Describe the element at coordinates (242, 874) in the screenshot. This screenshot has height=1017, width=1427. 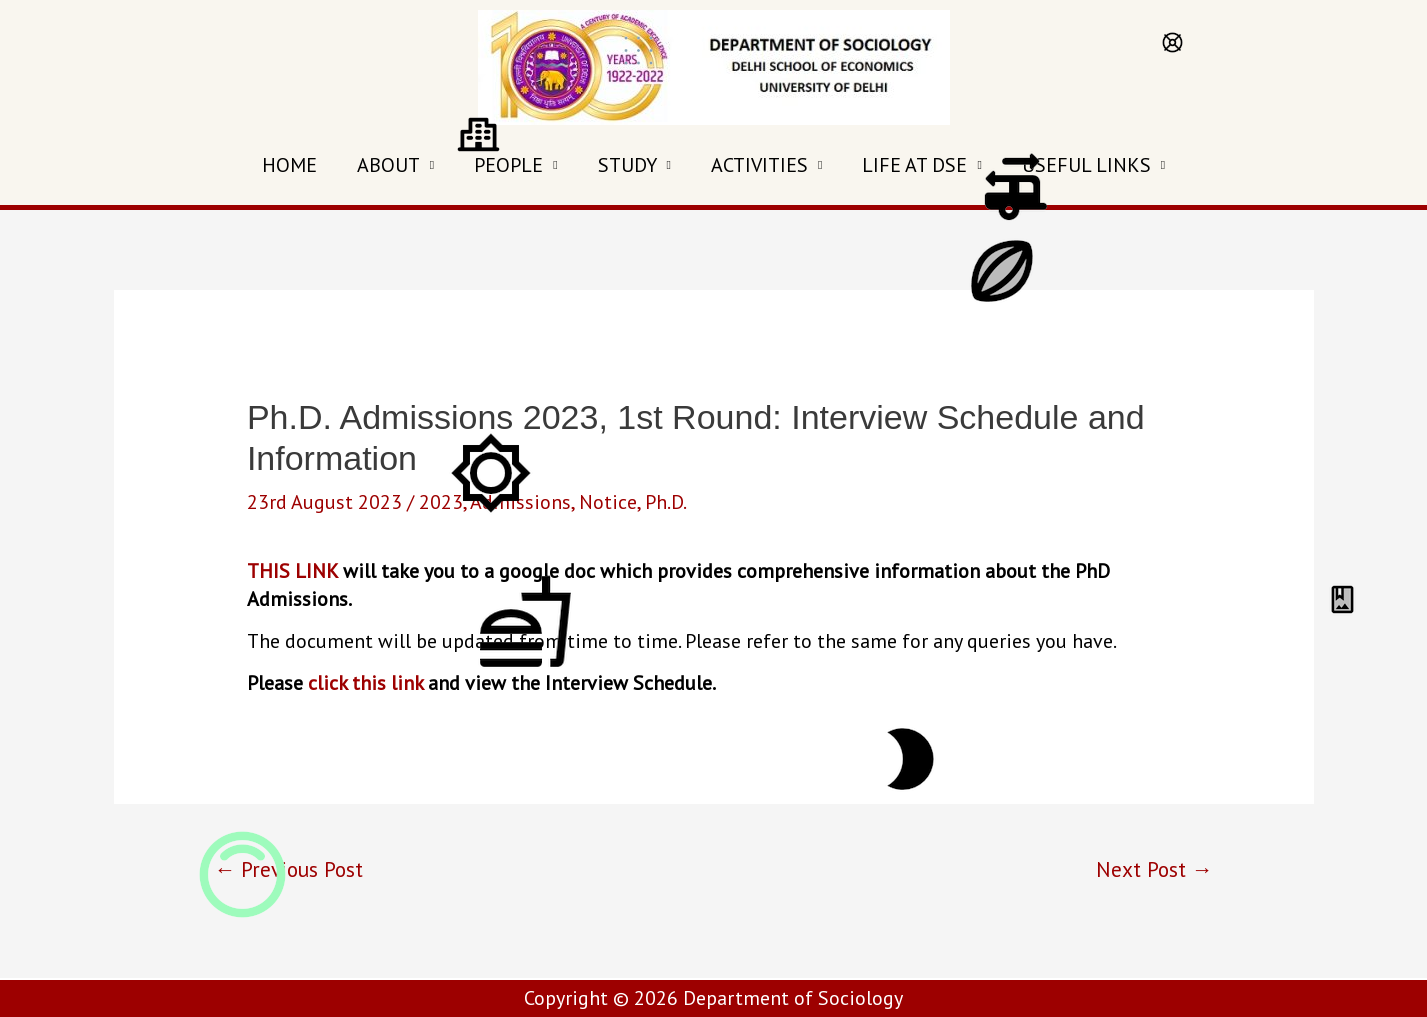
I see `apply inner shadow effect to top edge` at that location.